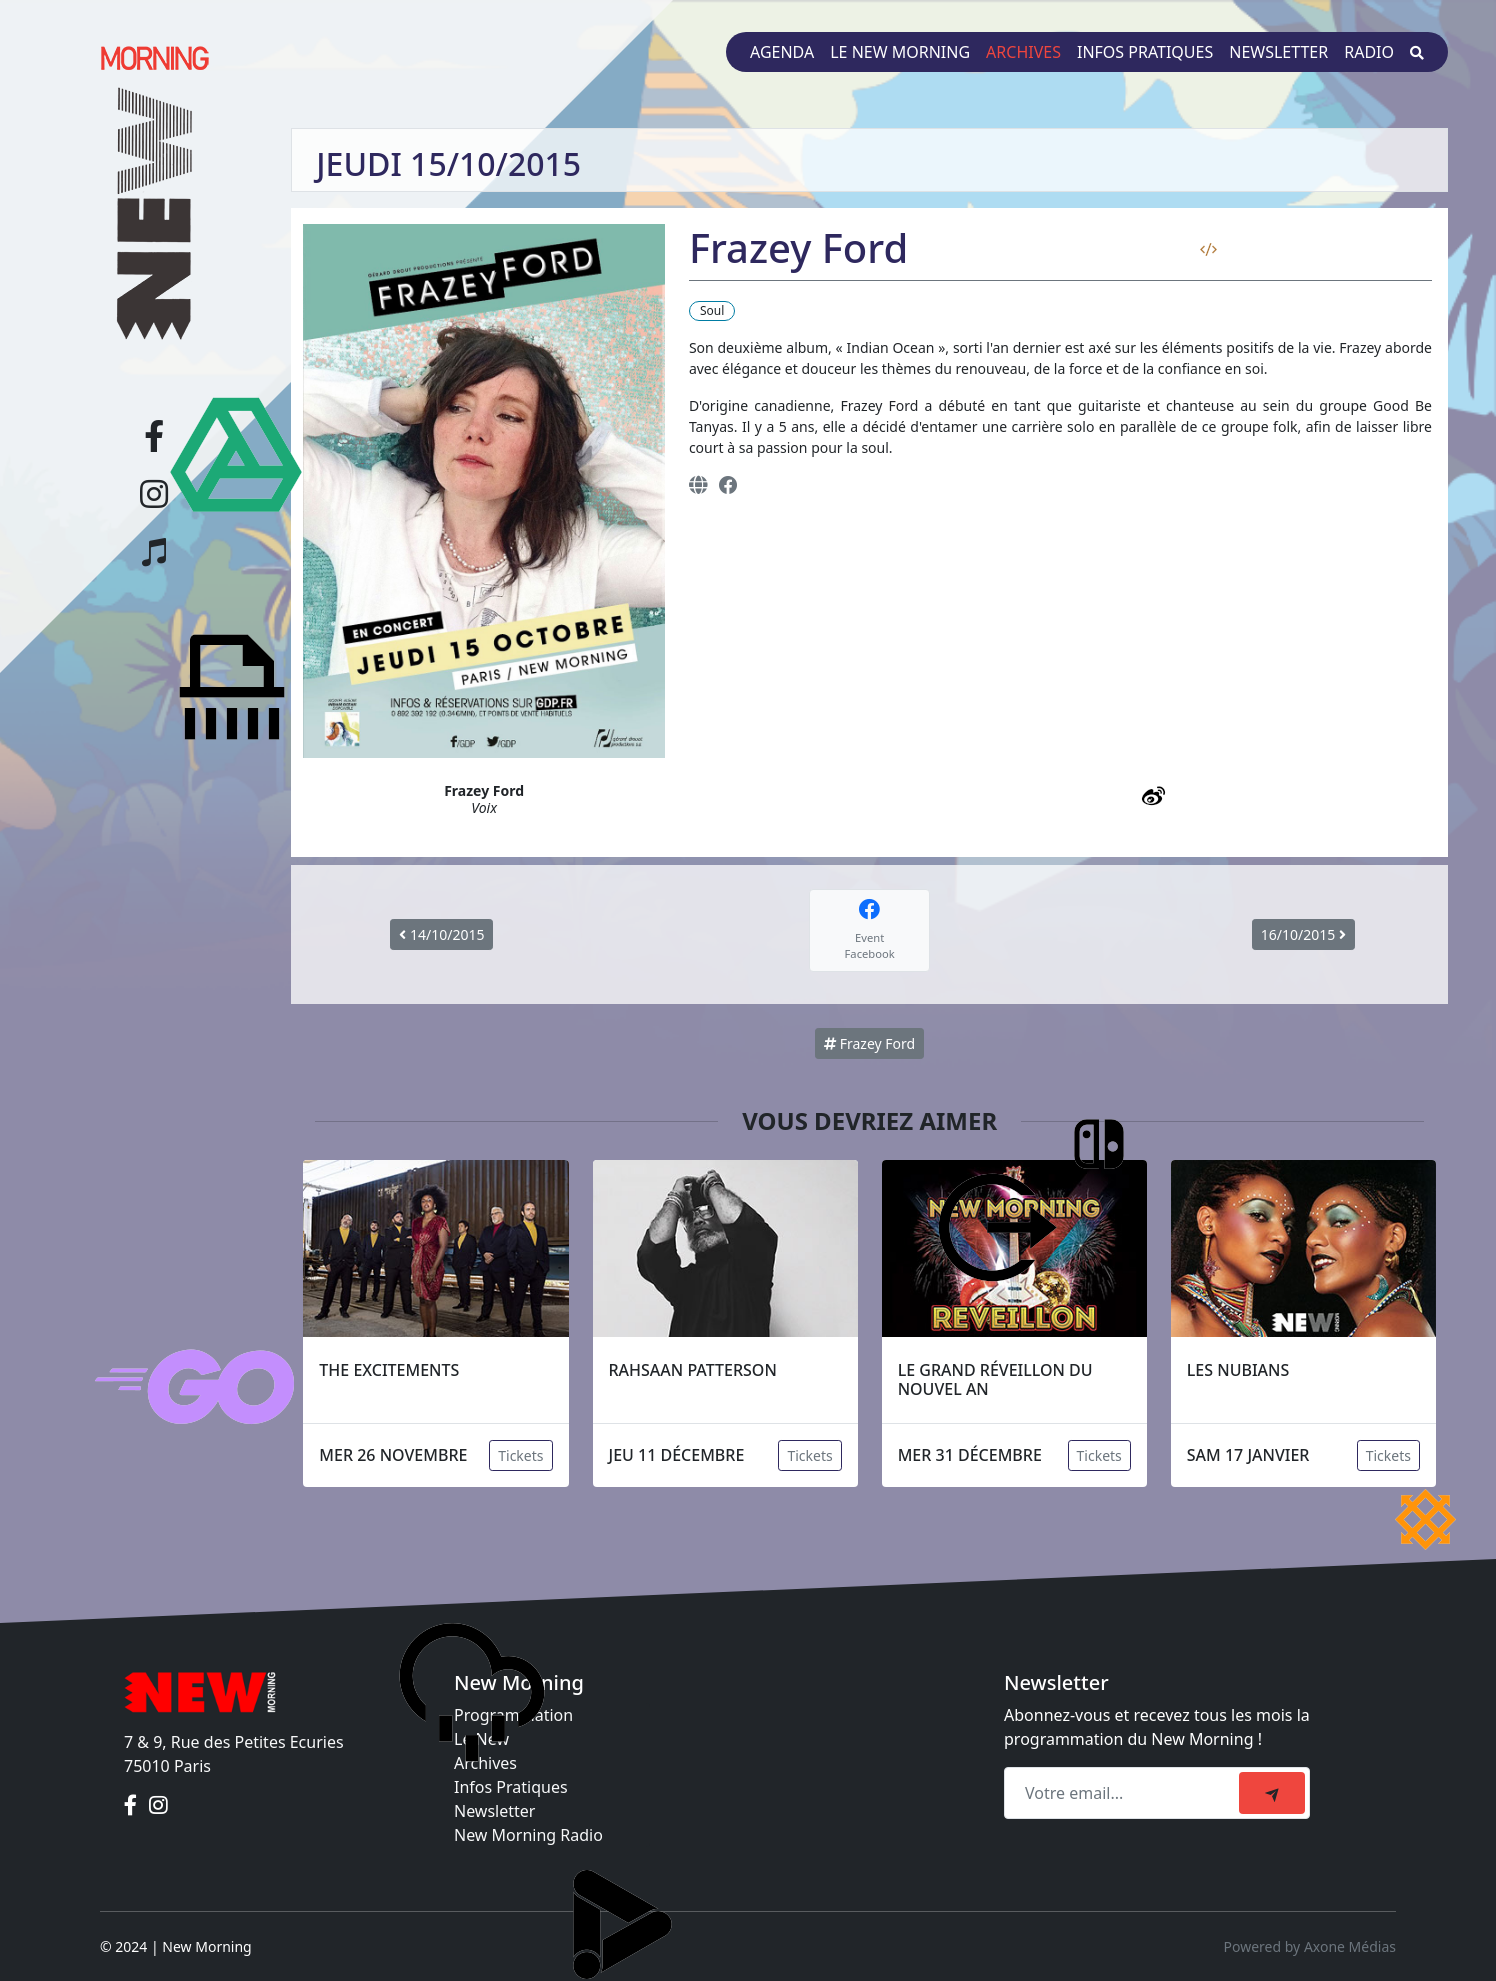  Describe the element at coordinates (992, 1227) in the screenshot. I see `log out of your account` at that location.